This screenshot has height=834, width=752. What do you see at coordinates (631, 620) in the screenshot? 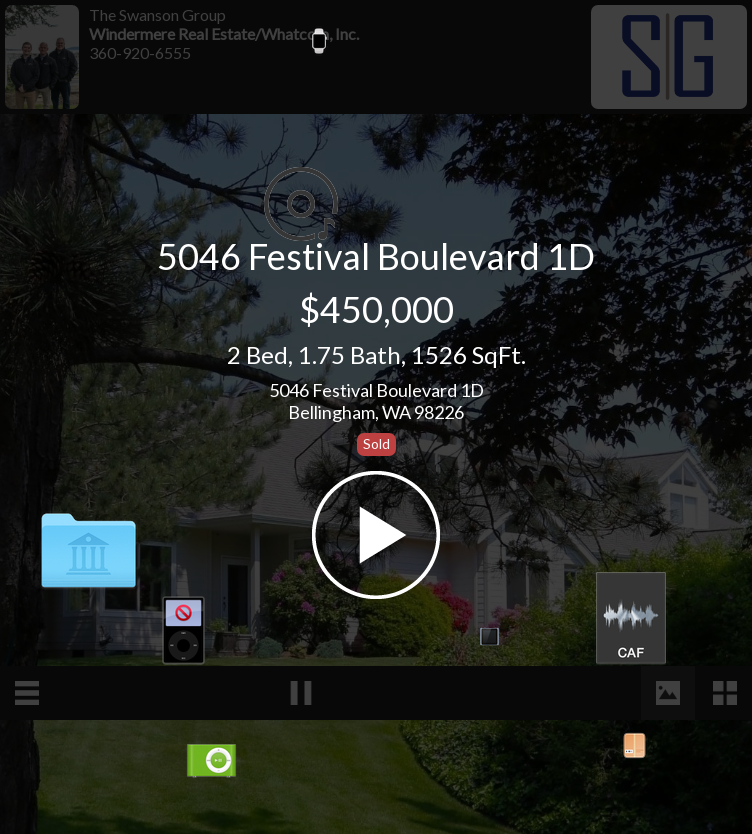
I see `a core audio format (.caf) file in GarageBand` at bounding box center [631, 620].